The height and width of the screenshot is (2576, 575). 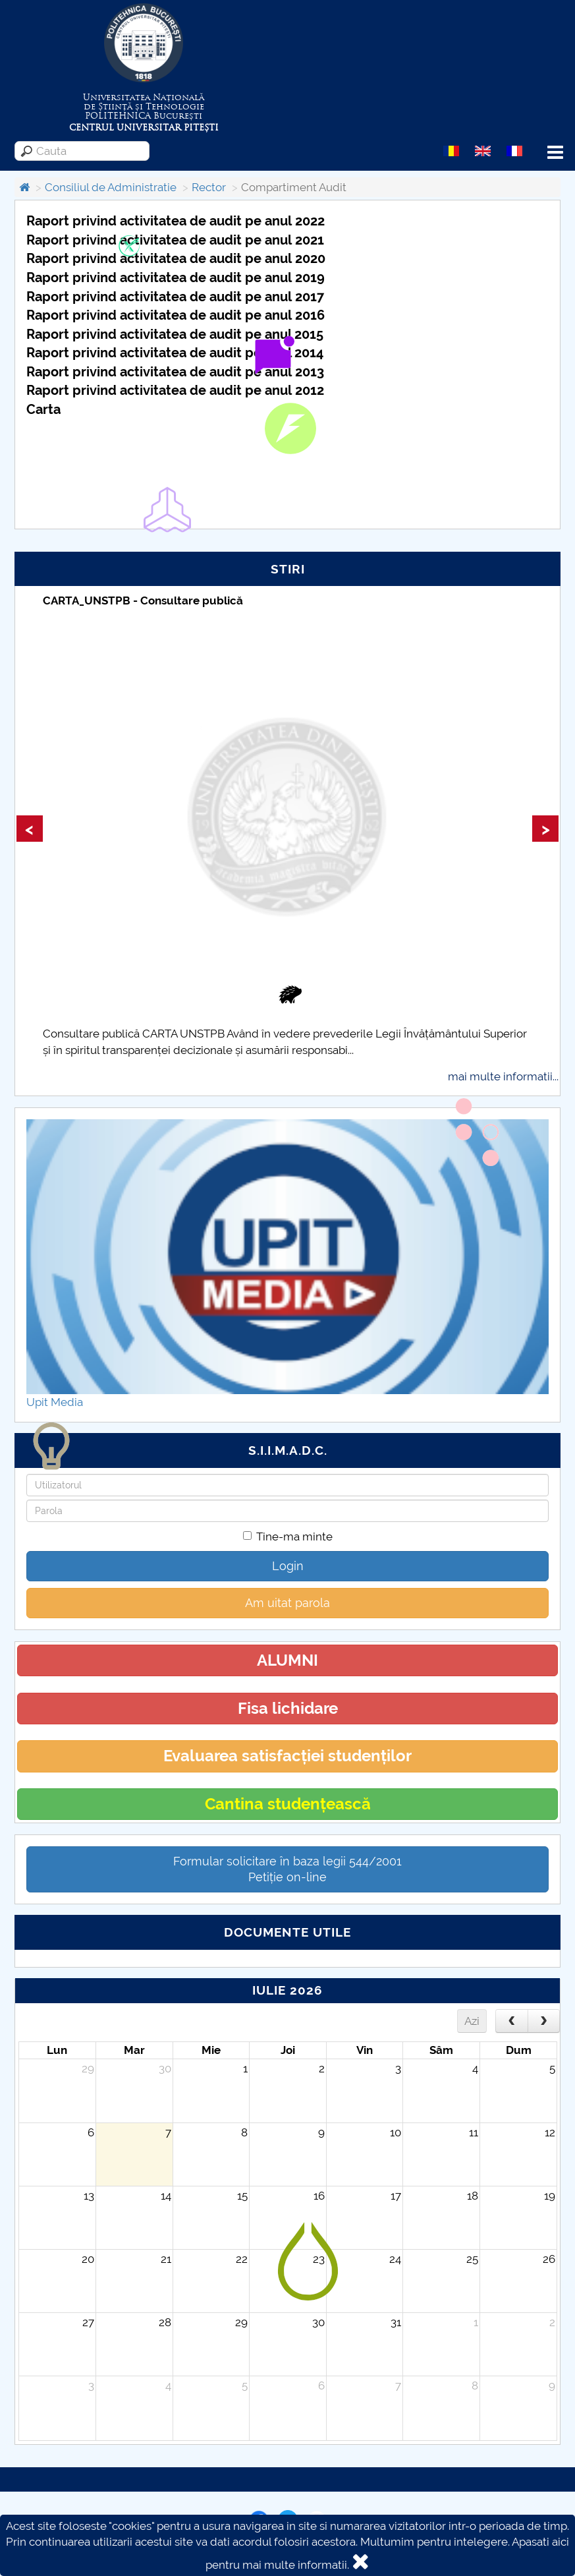 I want to click on FastAPI framework branding or integration, so click(x=290, y=428).